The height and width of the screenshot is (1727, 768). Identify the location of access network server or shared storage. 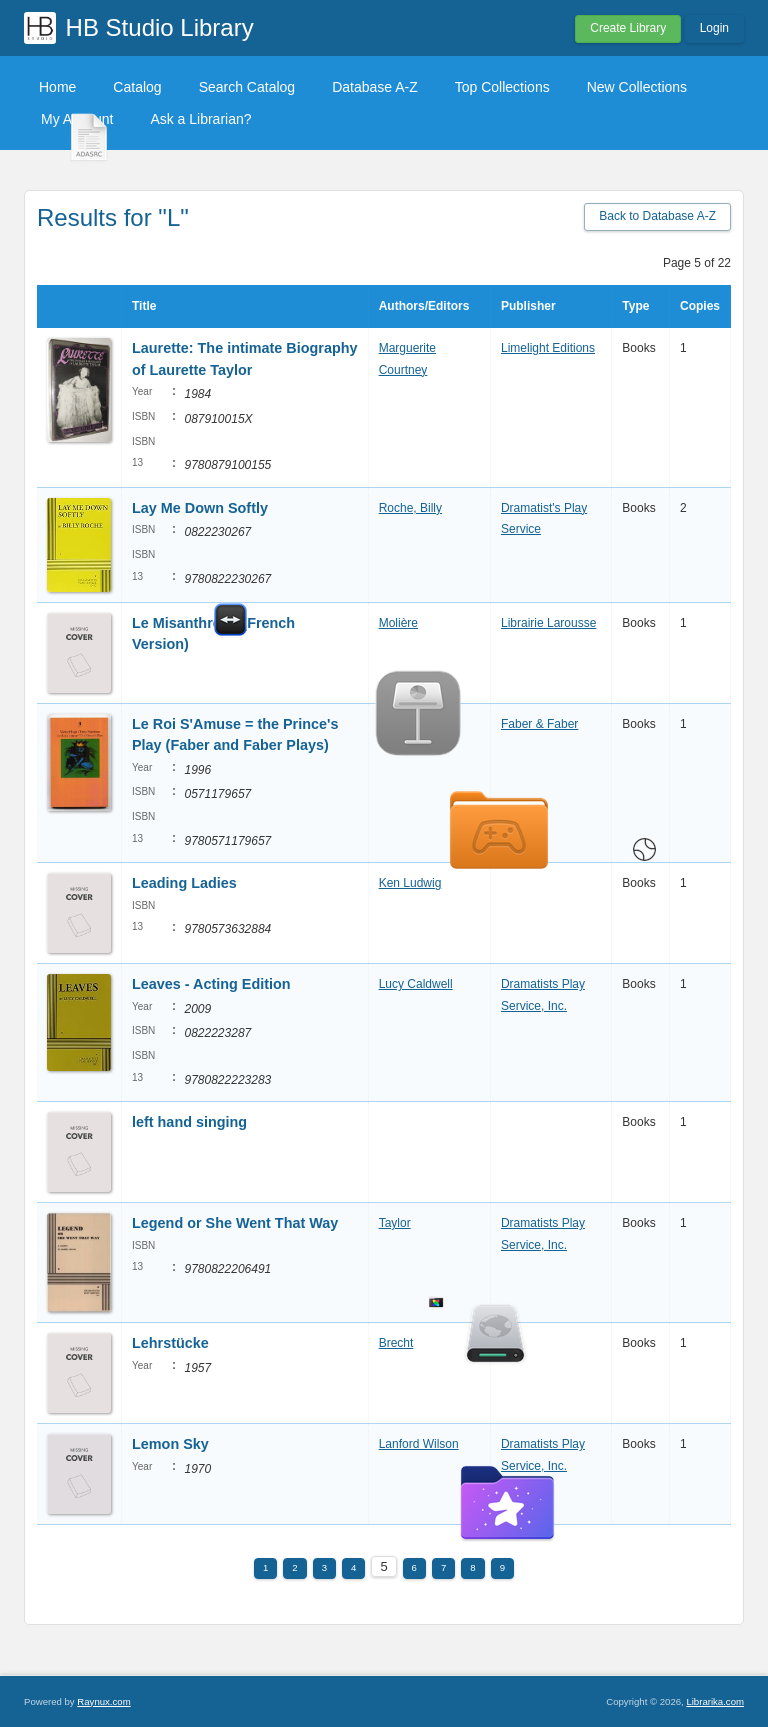
(495, 1333).